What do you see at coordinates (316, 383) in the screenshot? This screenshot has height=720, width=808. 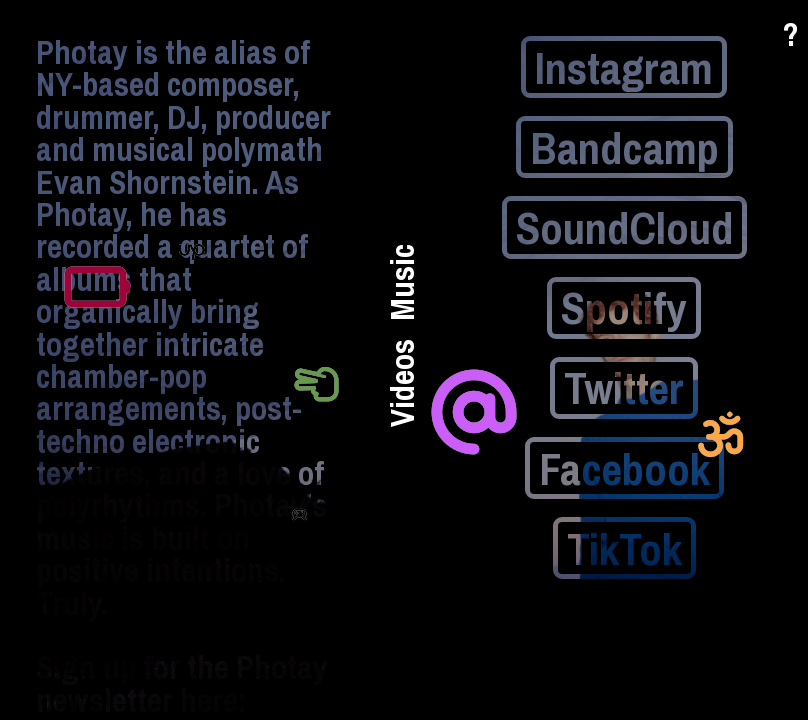 I see `scissors gesture for rock-paper-scissors game` at bounding box center [316, 383].